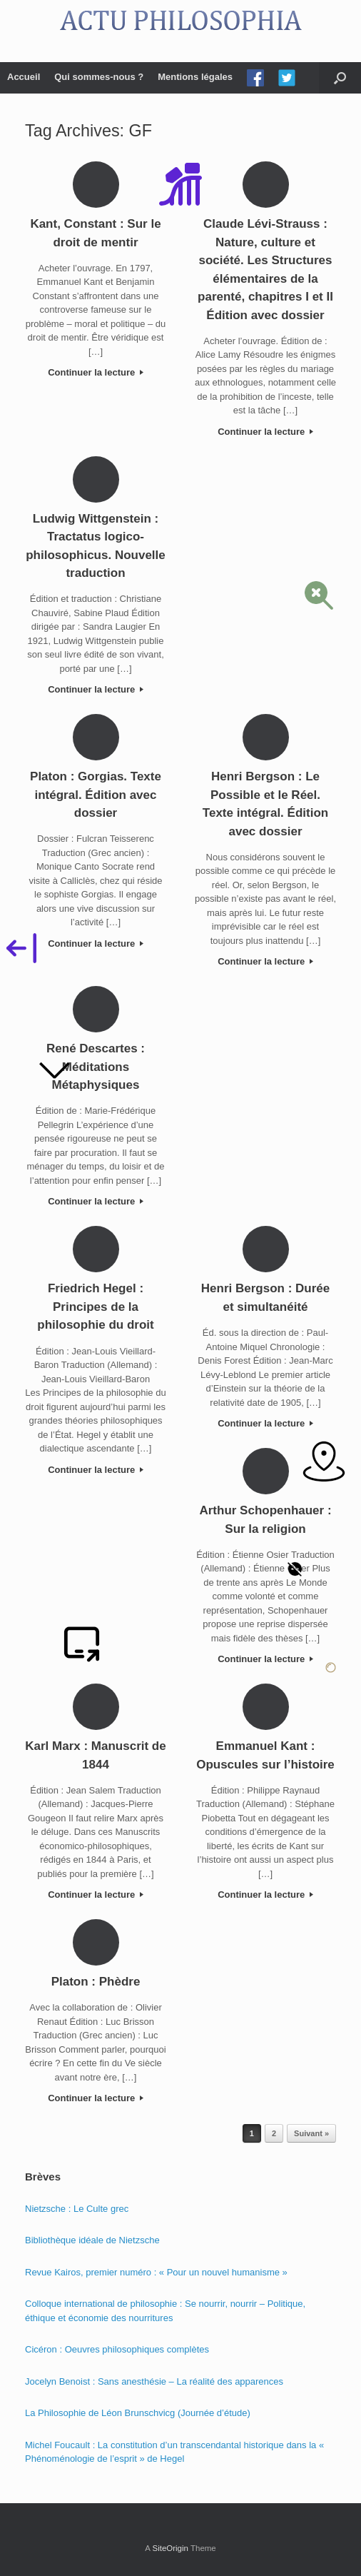 This screenshot has height=2576, width=361. I want to click on cancel or clear current search, so click(319, 595).